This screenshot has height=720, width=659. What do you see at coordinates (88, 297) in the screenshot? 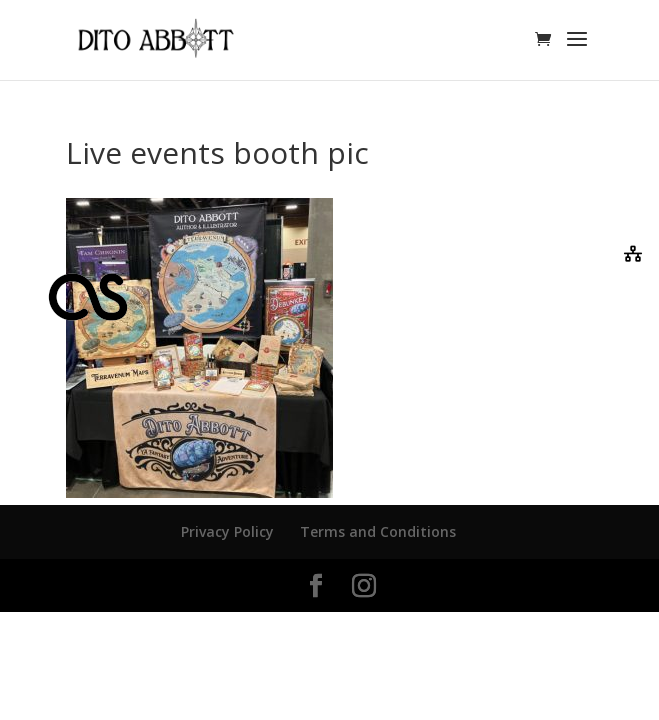
I see `connect to Last.fm account` at bounding box center [88, 297].